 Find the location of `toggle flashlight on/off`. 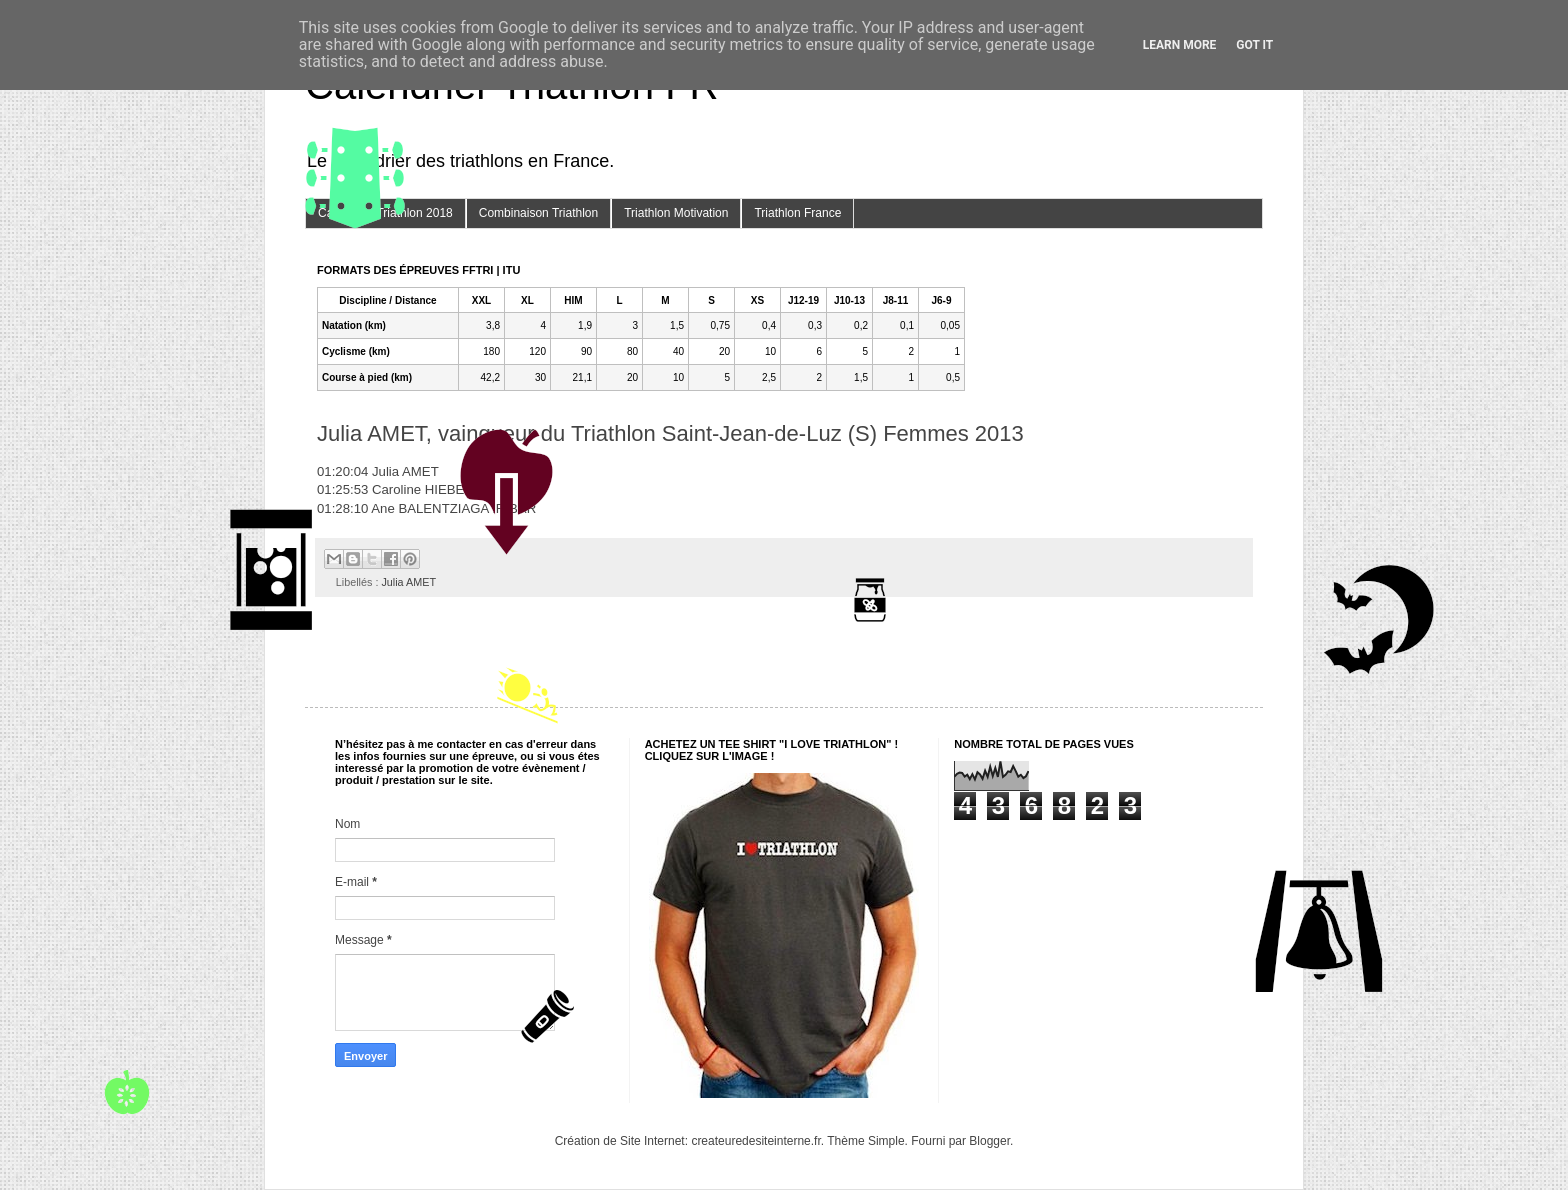

toggle flashlight on/off is located at coordinates (547, 1016).